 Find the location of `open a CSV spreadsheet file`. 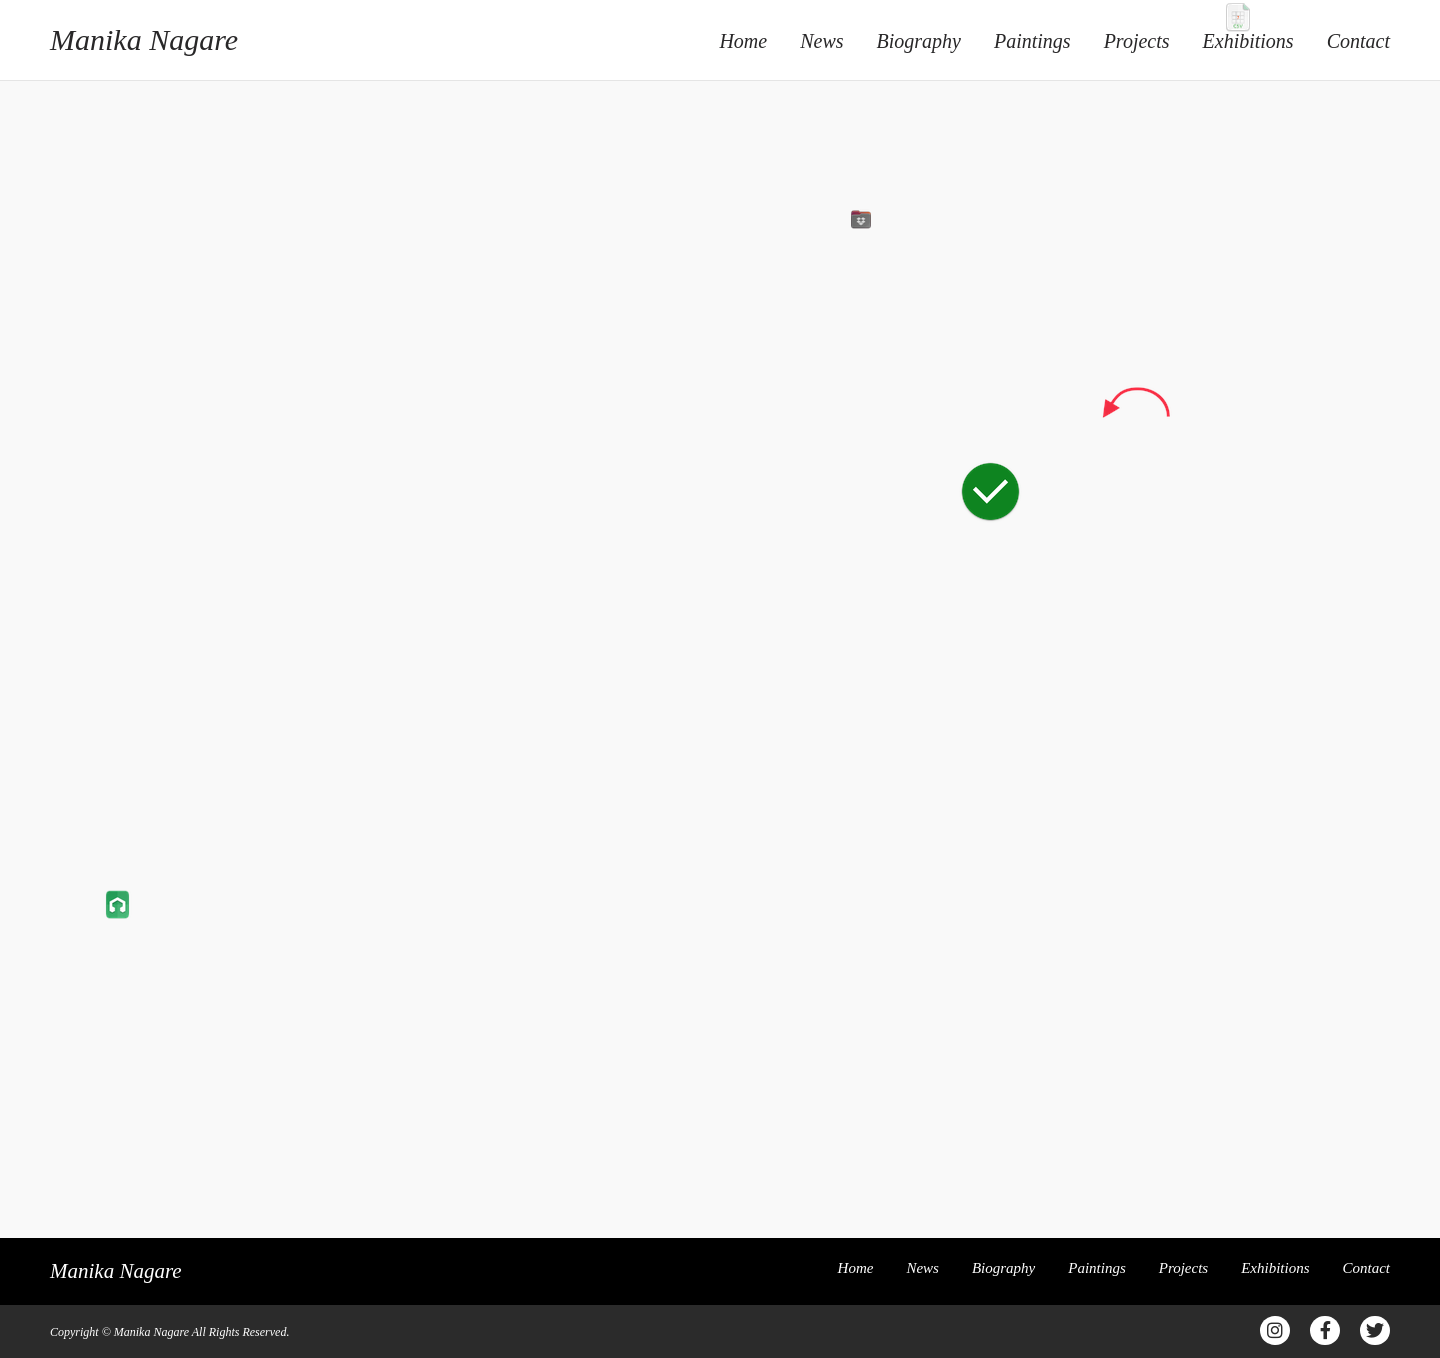

open a CSV spreadsheet file is located at coordinates (1238, 17).